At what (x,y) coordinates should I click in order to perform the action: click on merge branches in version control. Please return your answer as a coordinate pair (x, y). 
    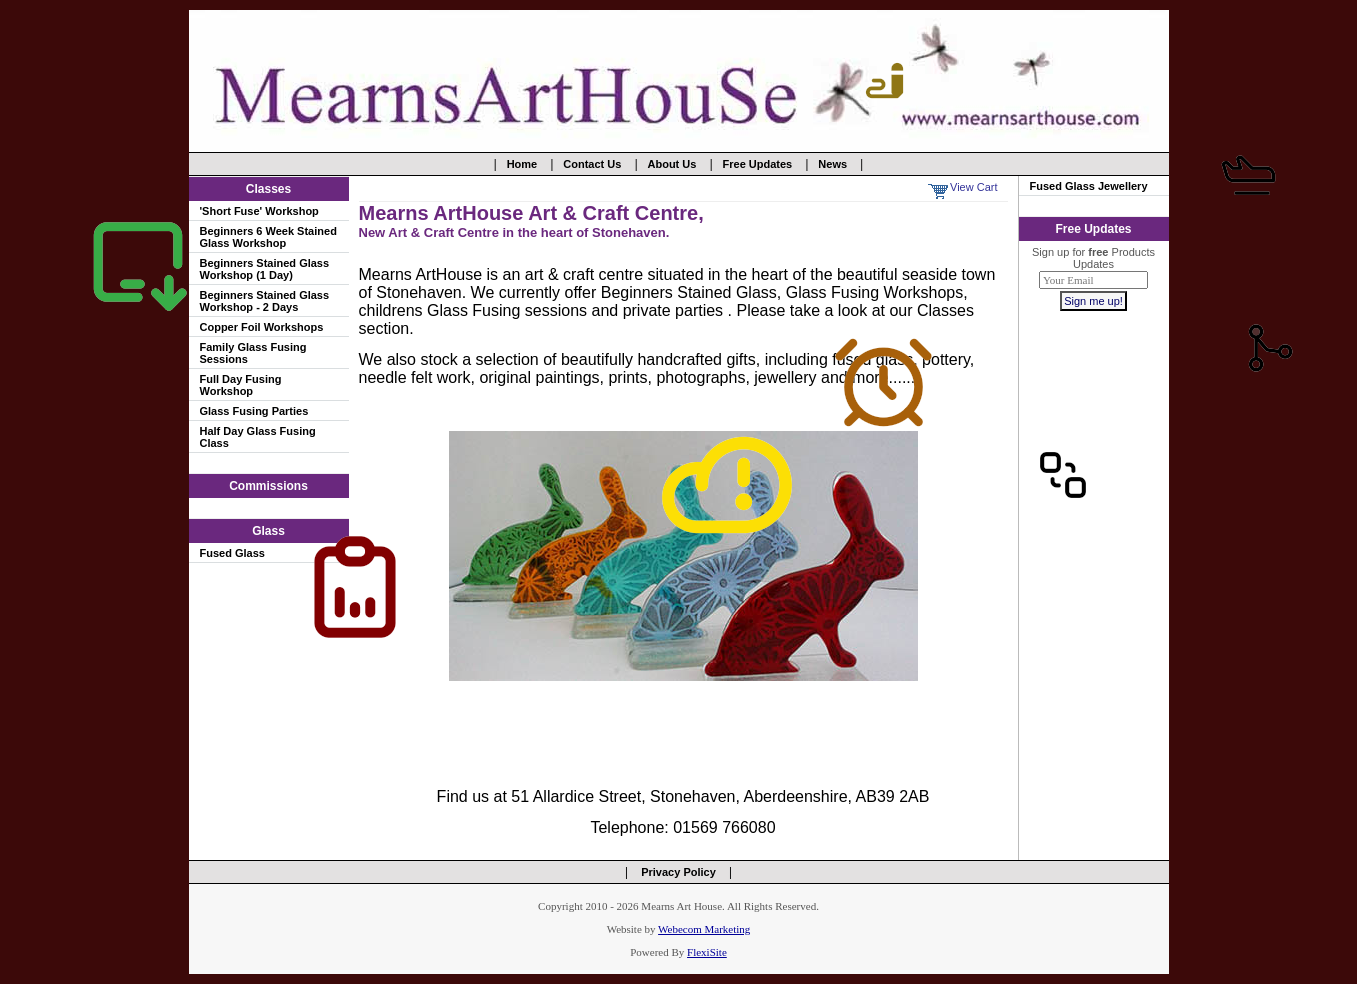
    Looking at the image, I should click on (1267, 348).